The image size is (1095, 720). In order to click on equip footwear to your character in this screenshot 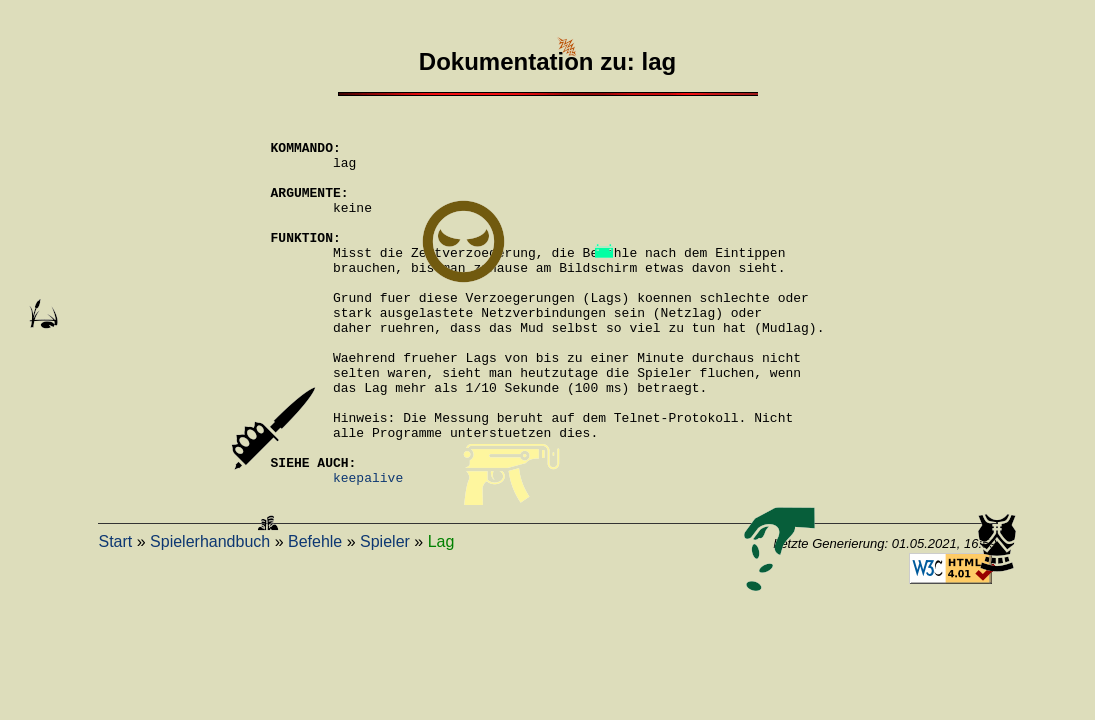, I will do `click(268, 523)`.